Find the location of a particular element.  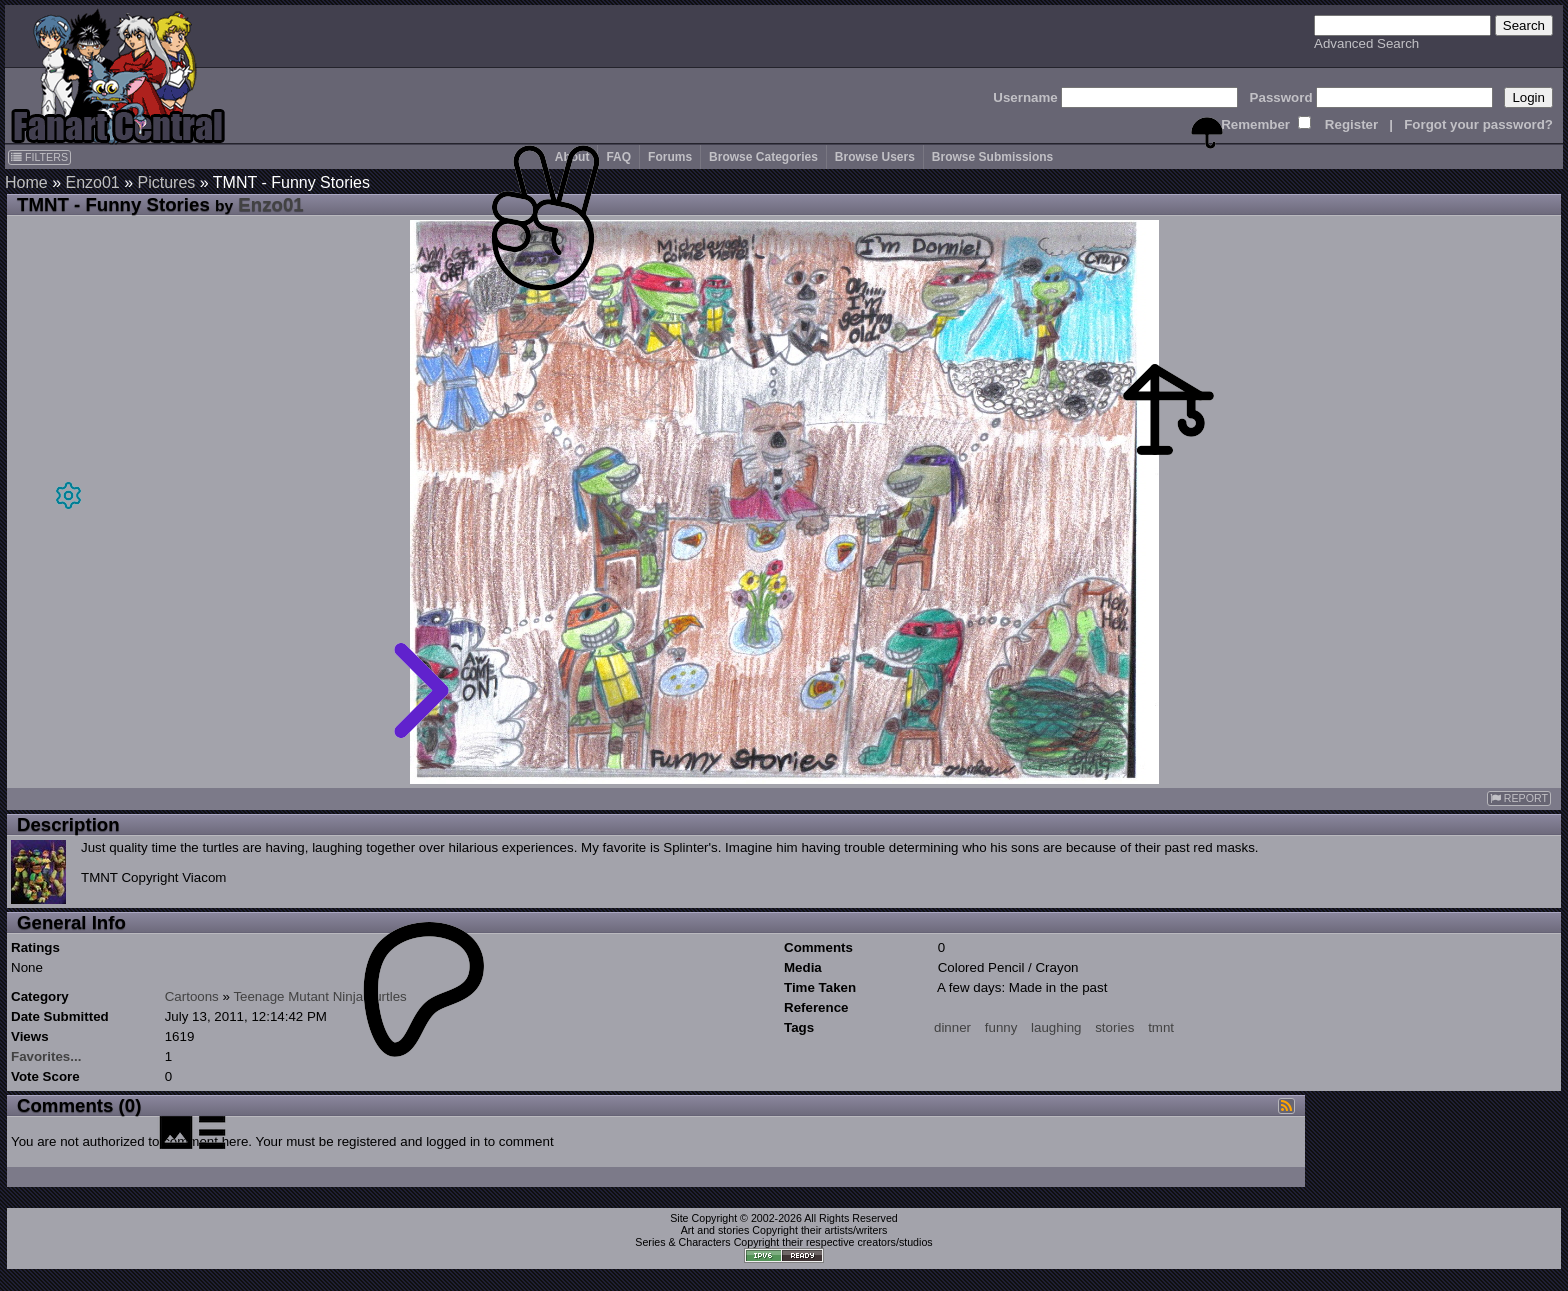

indicates construction or building in progress is located at coordinates (1168, 409).